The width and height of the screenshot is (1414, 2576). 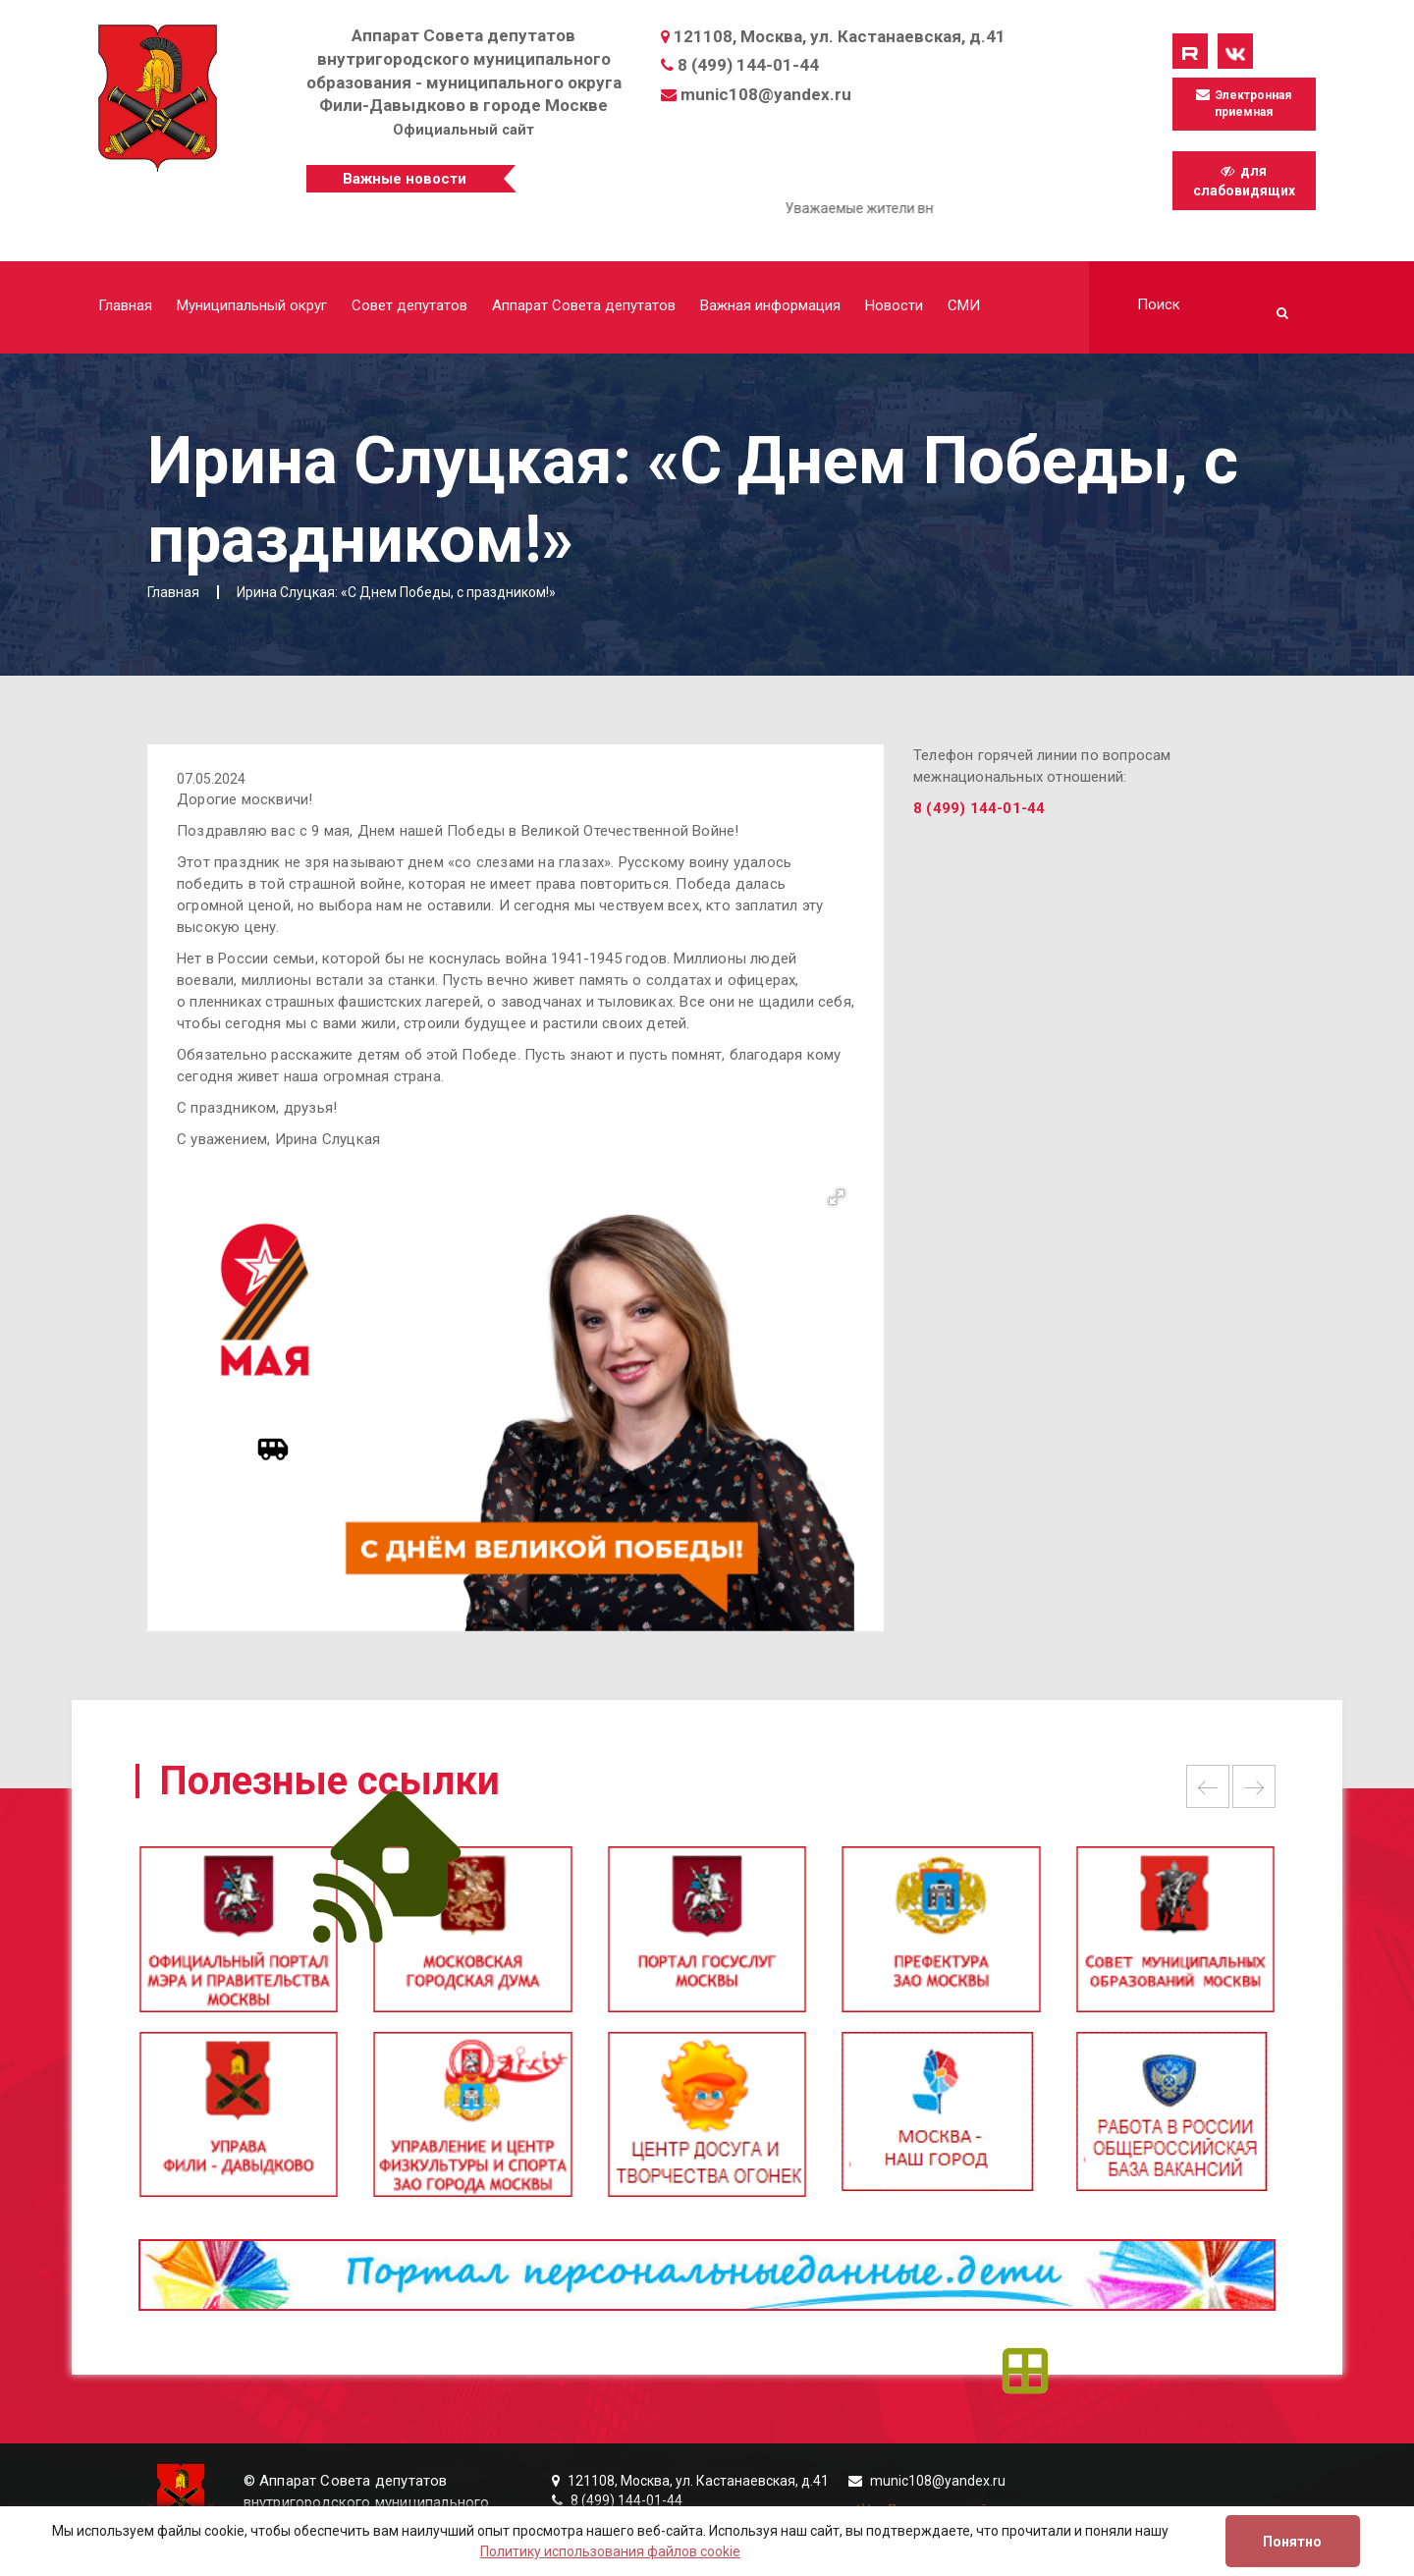 I want to click on access smart home controls, so click(x=391, y=1864).